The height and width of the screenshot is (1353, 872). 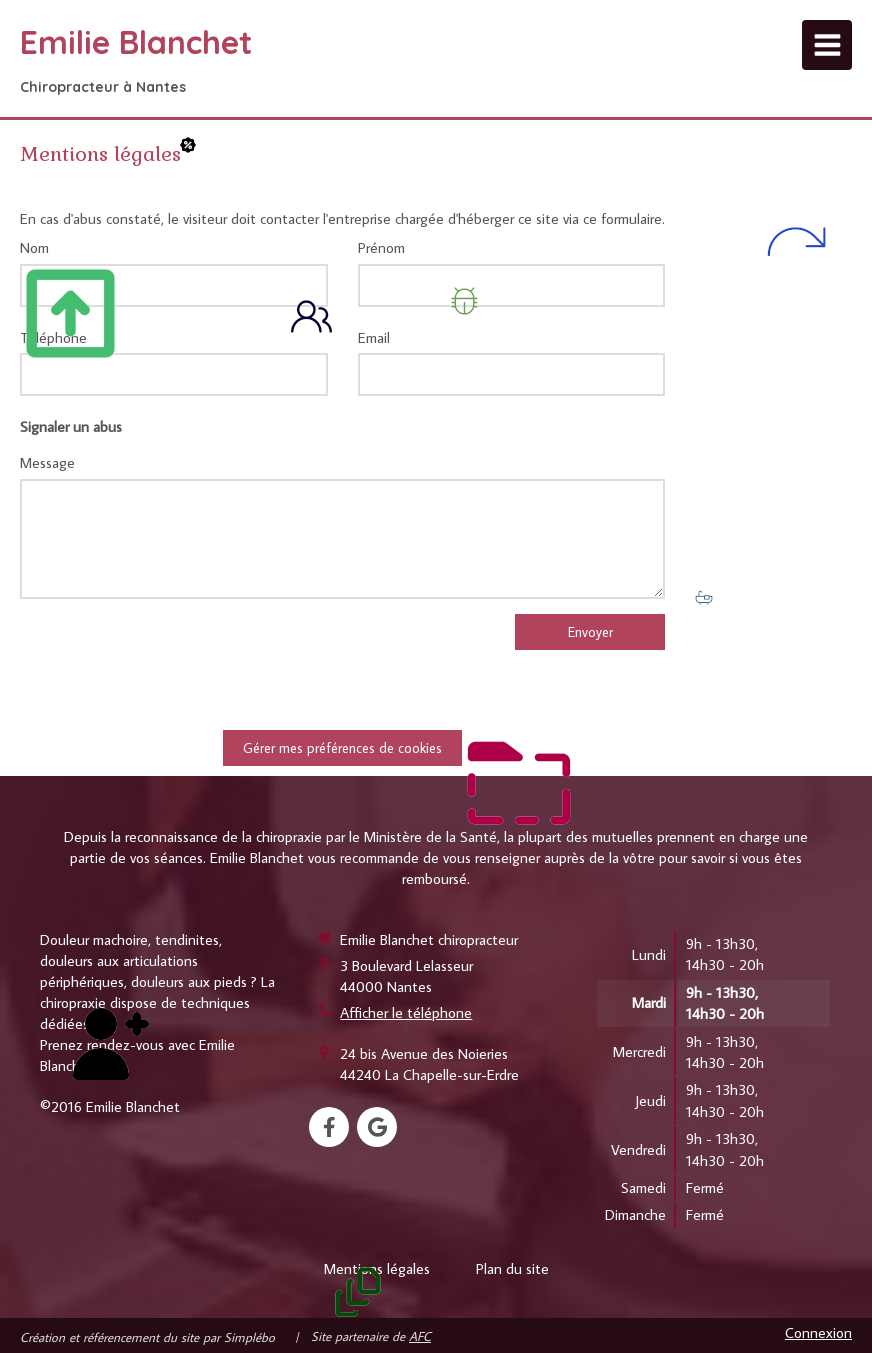 What do you see at coordinates (109, 1044) in the screenshot?
I see `add a new contact` at bounding box center [109, 1044].